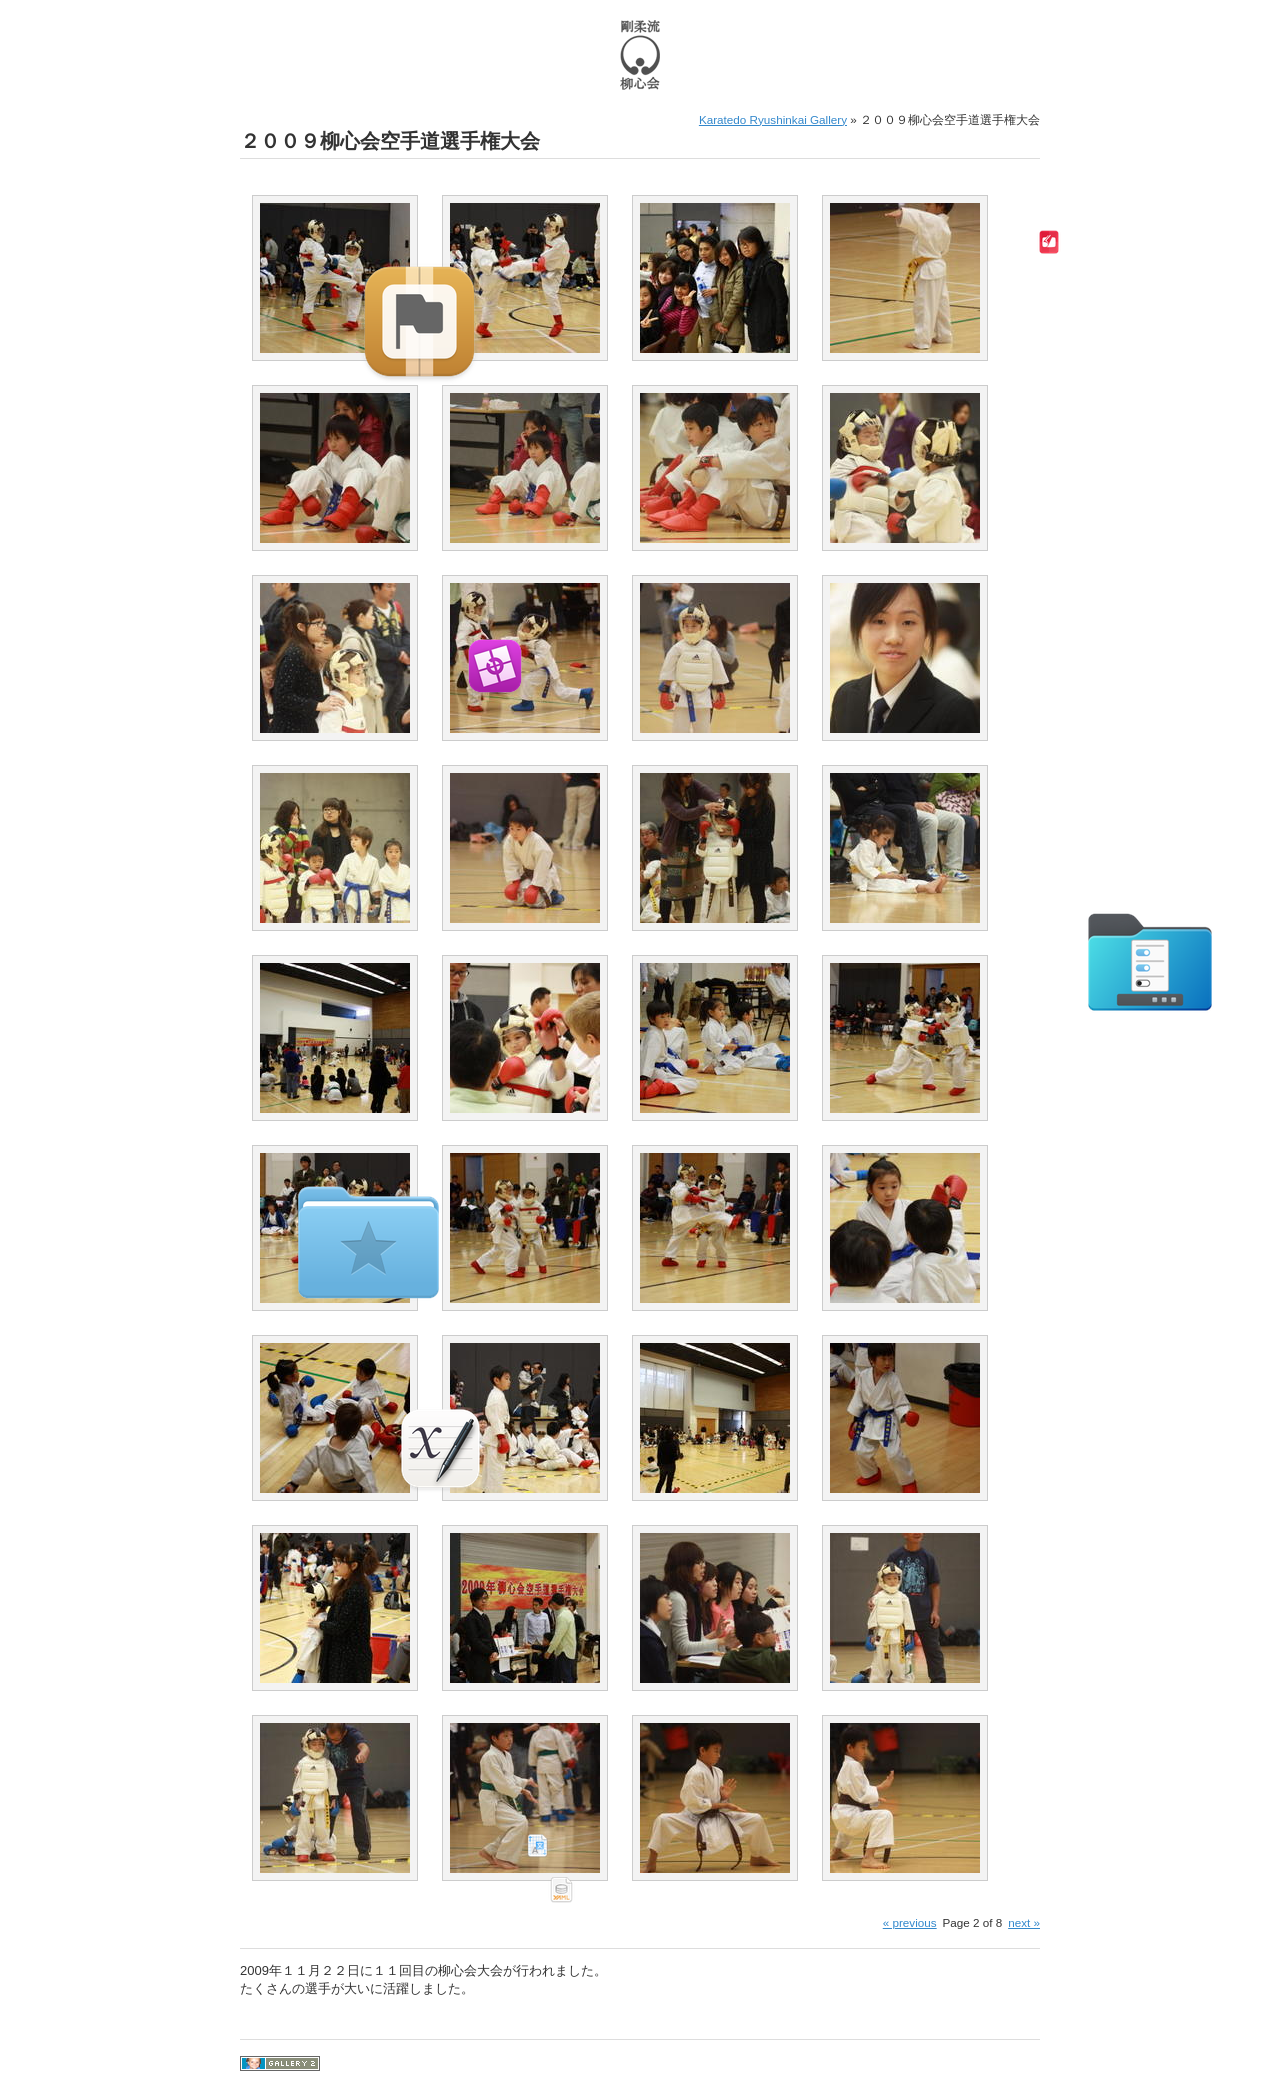 The image size is (1280, 2092). Describe the element at coordinates (1049, 242) in the screenshot. I see `postscript document file type indicator` at that location.